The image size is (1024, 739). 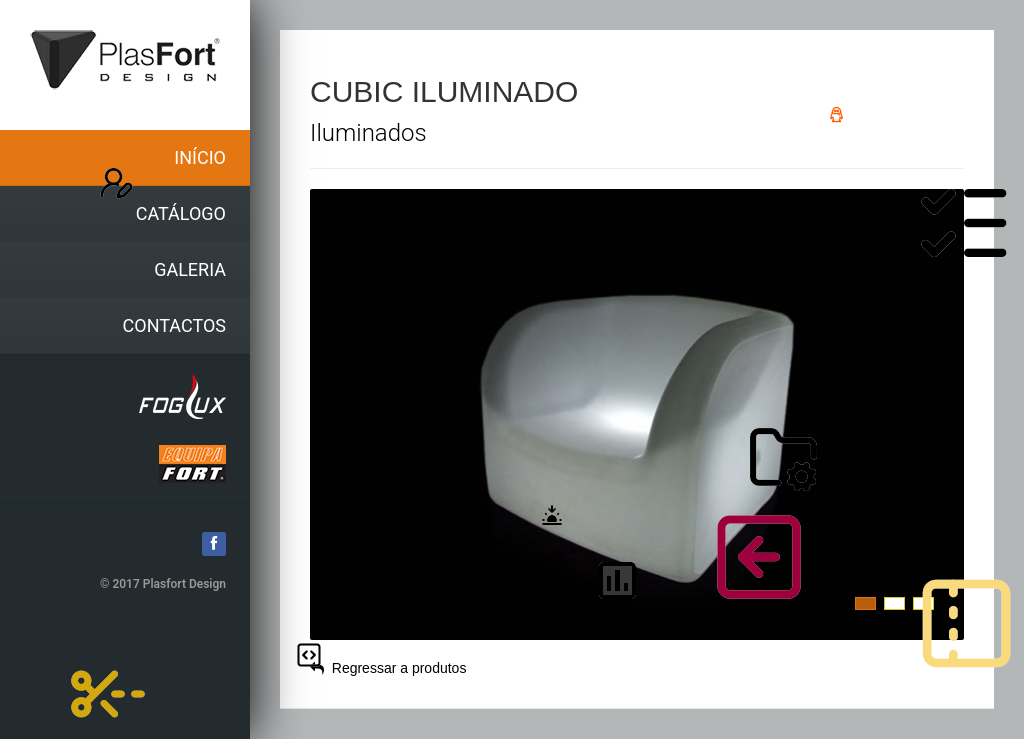 What do you see at coordinates (964, 223) in the screenshot?
I see `view completed tasks` at bounding box center [964, 223].